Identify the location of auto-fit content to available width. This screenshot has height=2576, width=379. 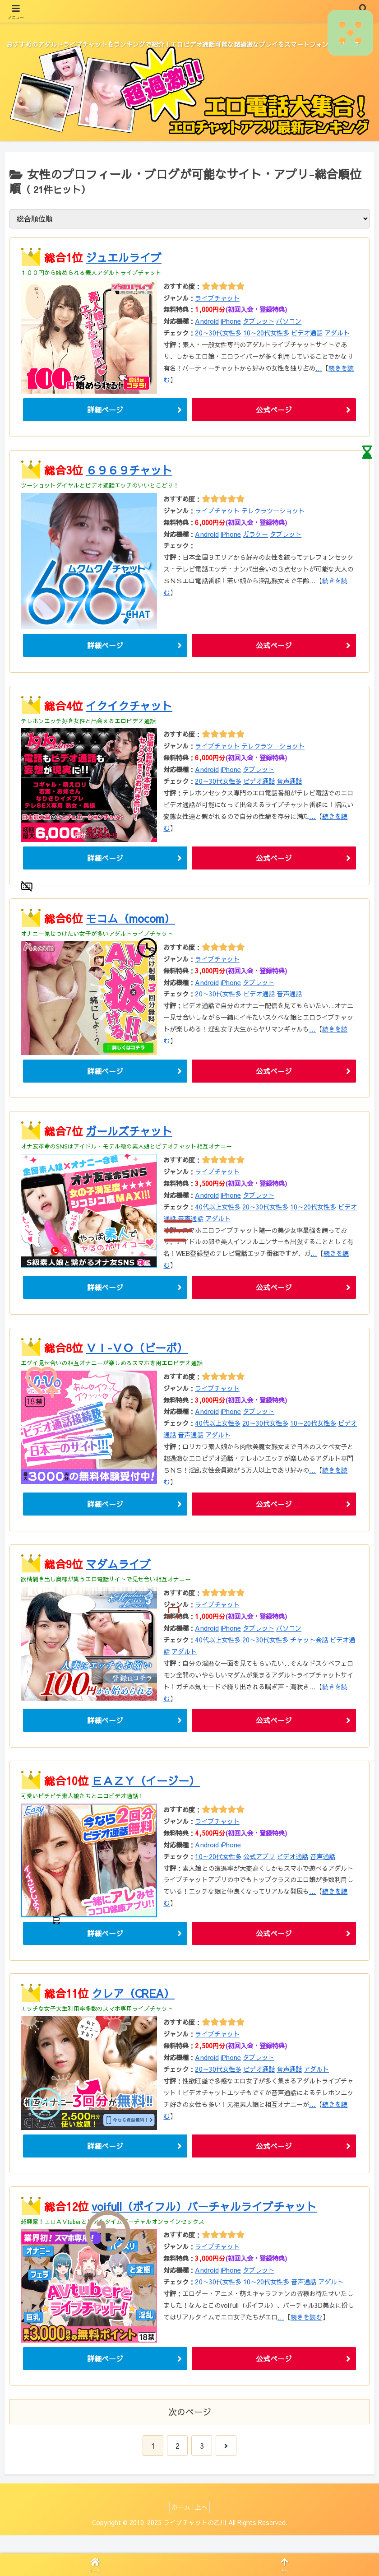
(174, 1613).